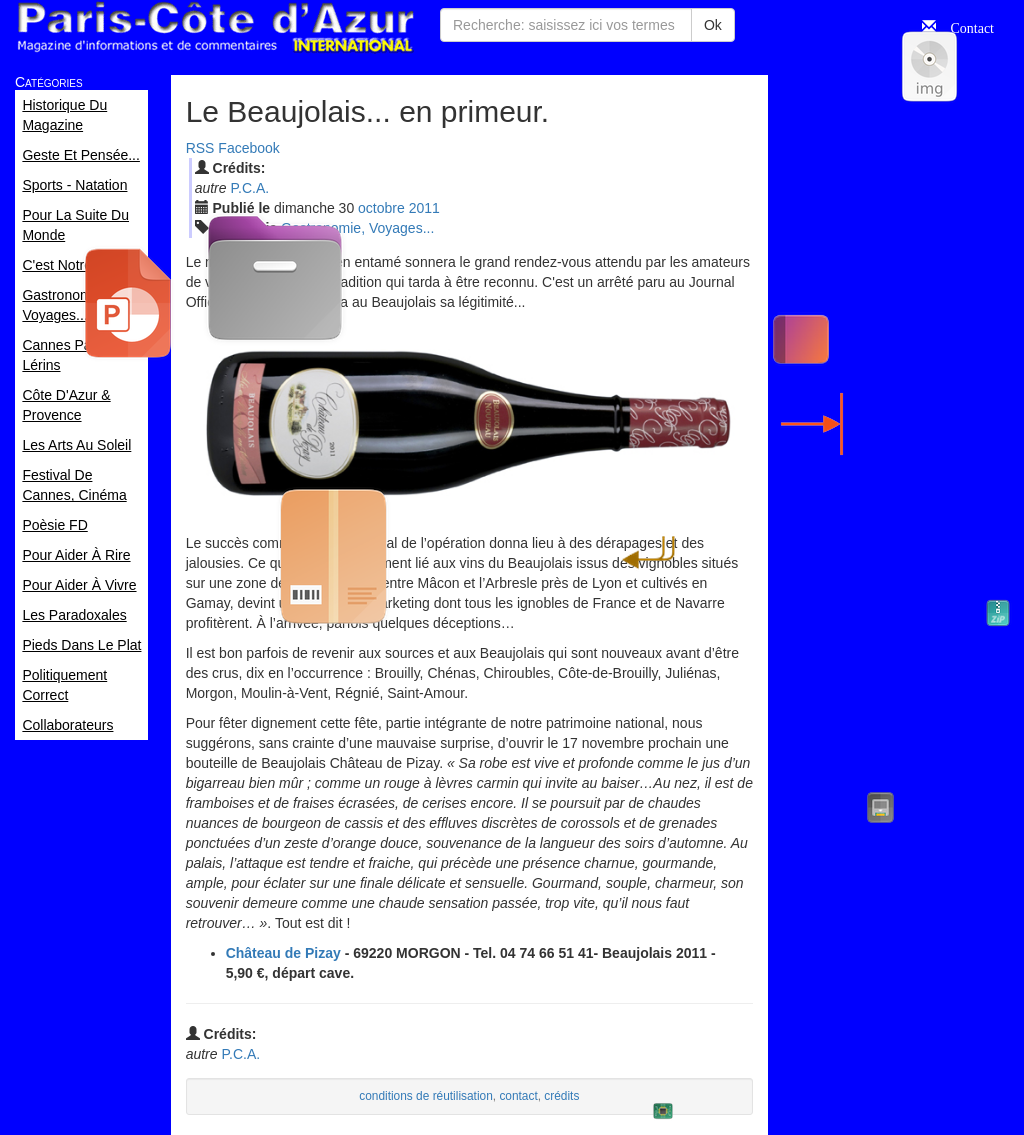 The image size is (1024, 1135). What do you see at coordinates (128, 303) in the screenshot?
I see `microsoft powerpoint file` at bounding box center [128, 303].